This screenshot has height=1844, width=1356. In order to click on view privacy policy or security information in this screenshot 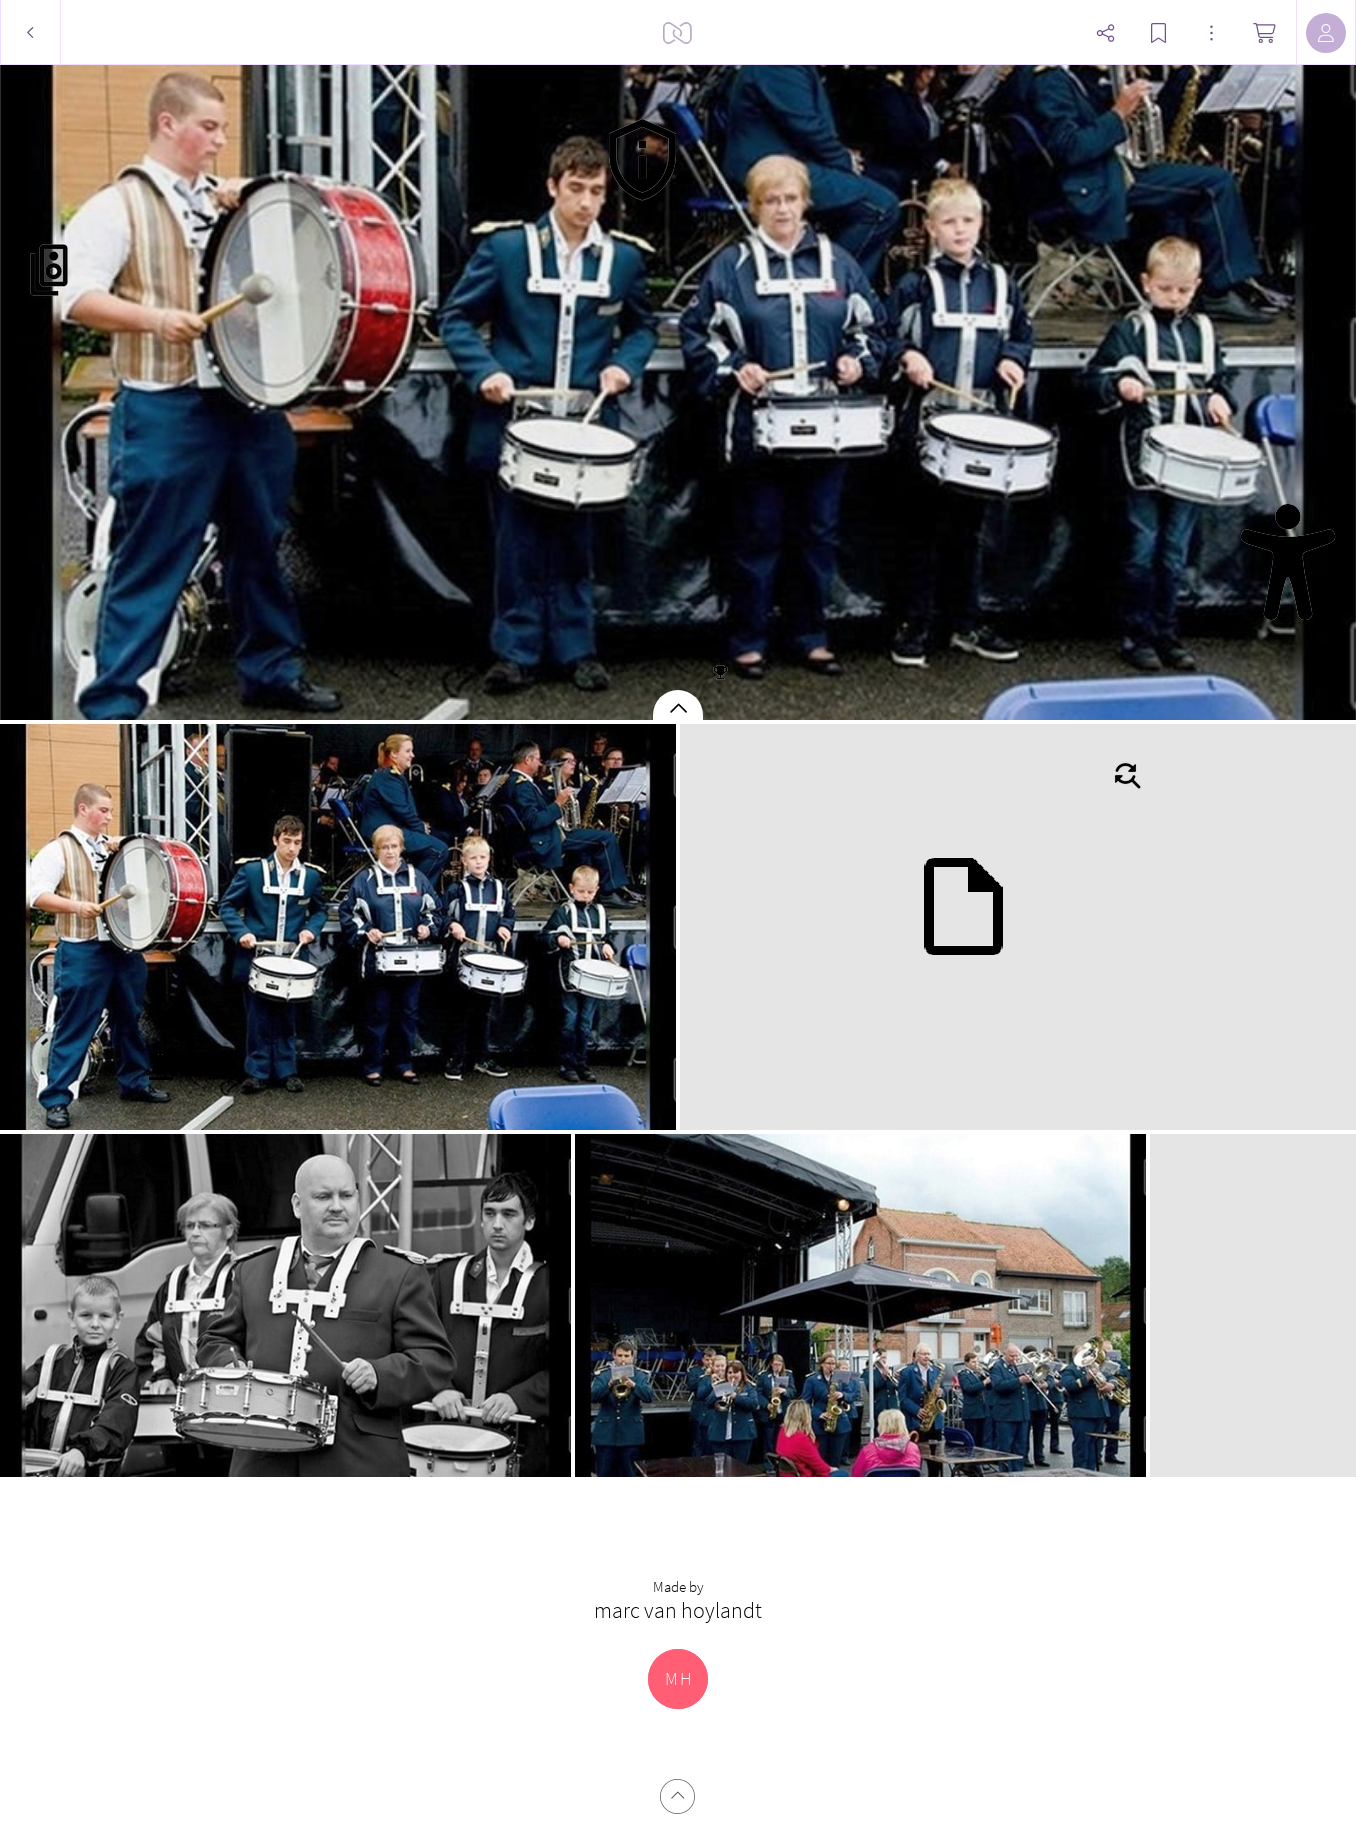, I will do `click(642, 159)`.